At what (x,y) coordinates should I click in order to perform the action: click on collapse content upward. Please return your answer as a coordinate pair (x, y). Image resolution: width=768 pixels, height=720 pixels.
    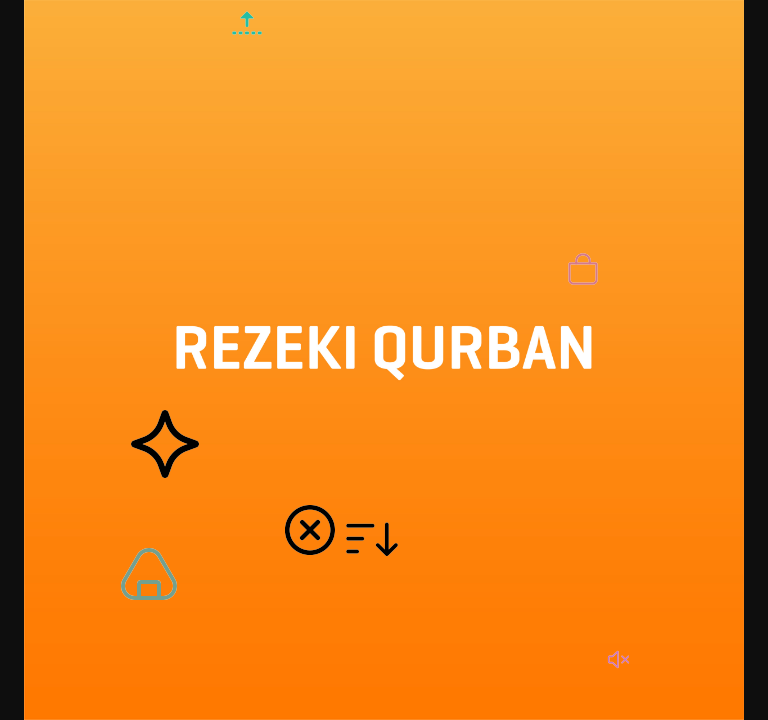
    Looking at the image, I should click on (247, 25).